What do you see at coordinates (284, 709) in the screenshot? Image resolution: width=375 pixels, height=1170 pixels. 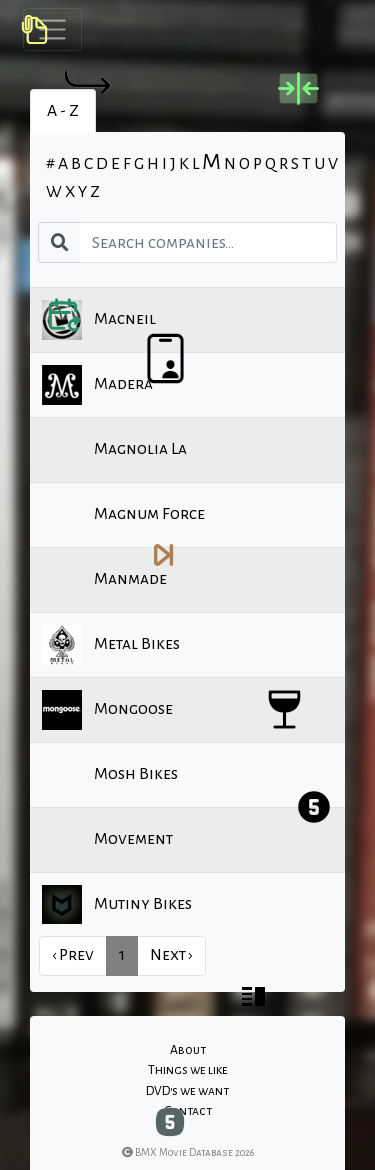 I see `browse wine selection or menu` at bounding box center [284, 709].